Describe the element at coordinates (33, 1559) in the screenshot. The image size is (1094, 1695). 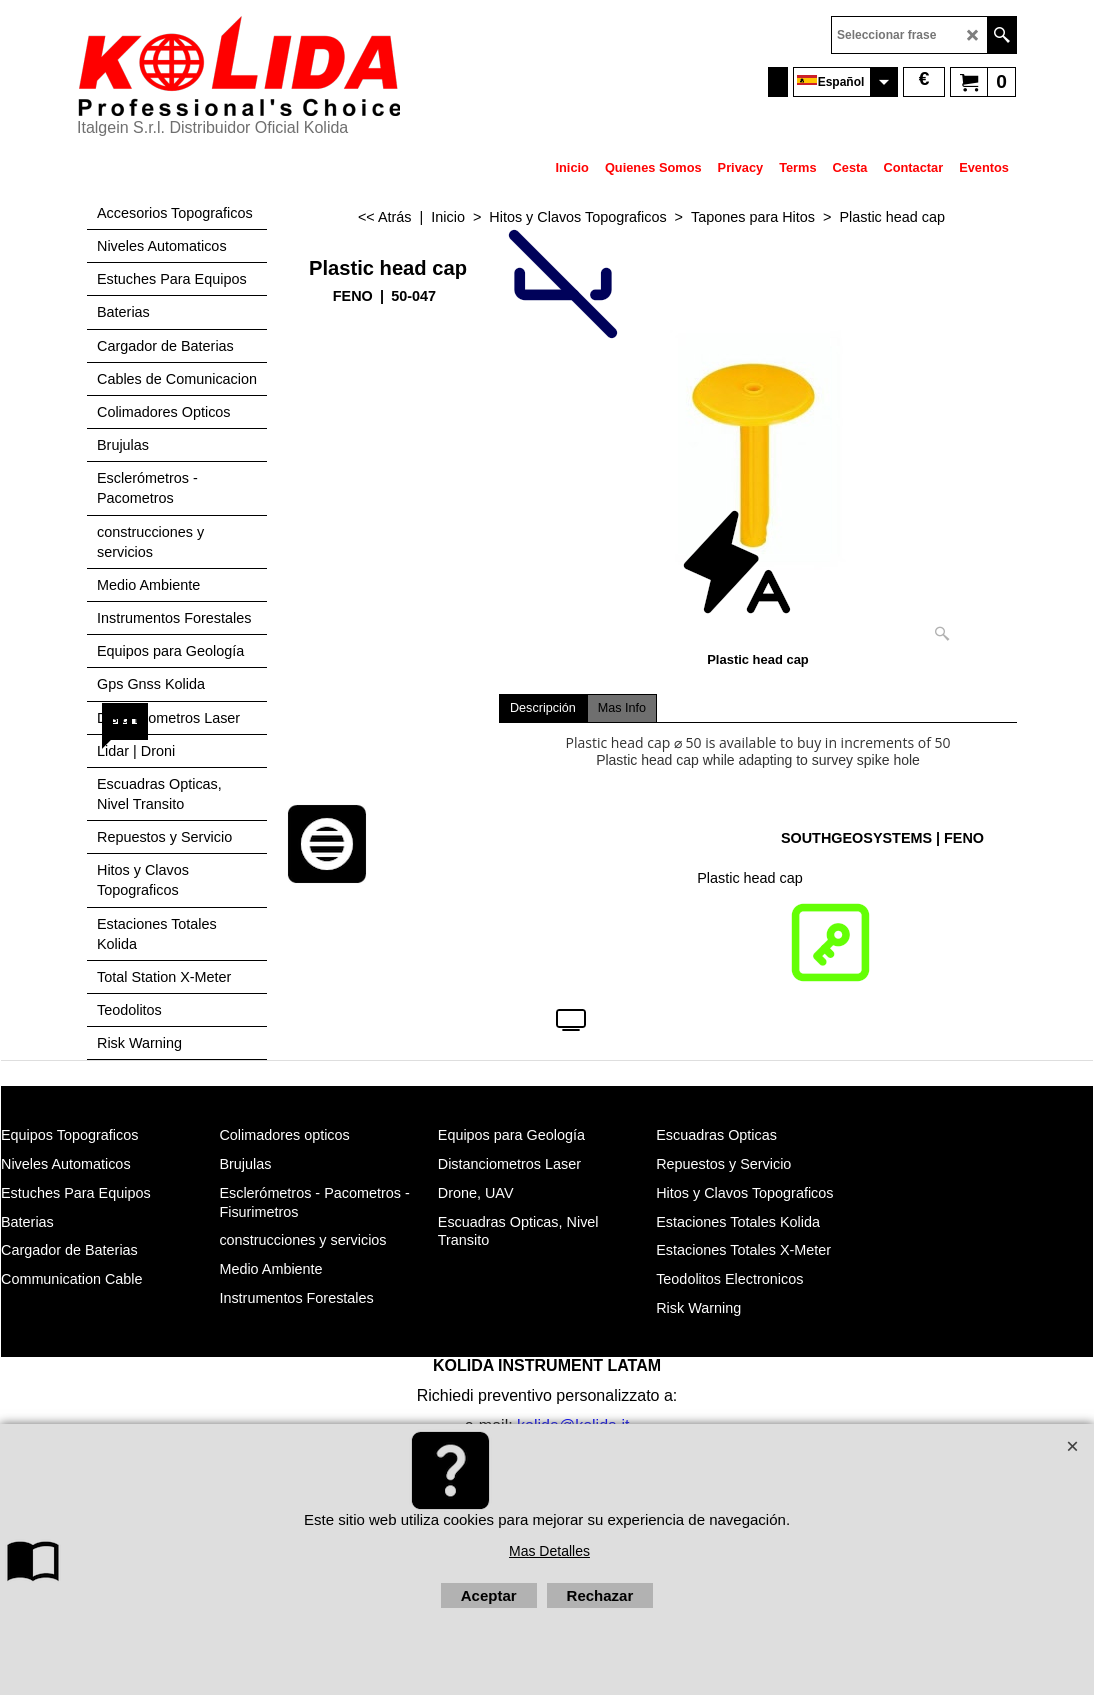
I see `import contacts from address book` at that location.